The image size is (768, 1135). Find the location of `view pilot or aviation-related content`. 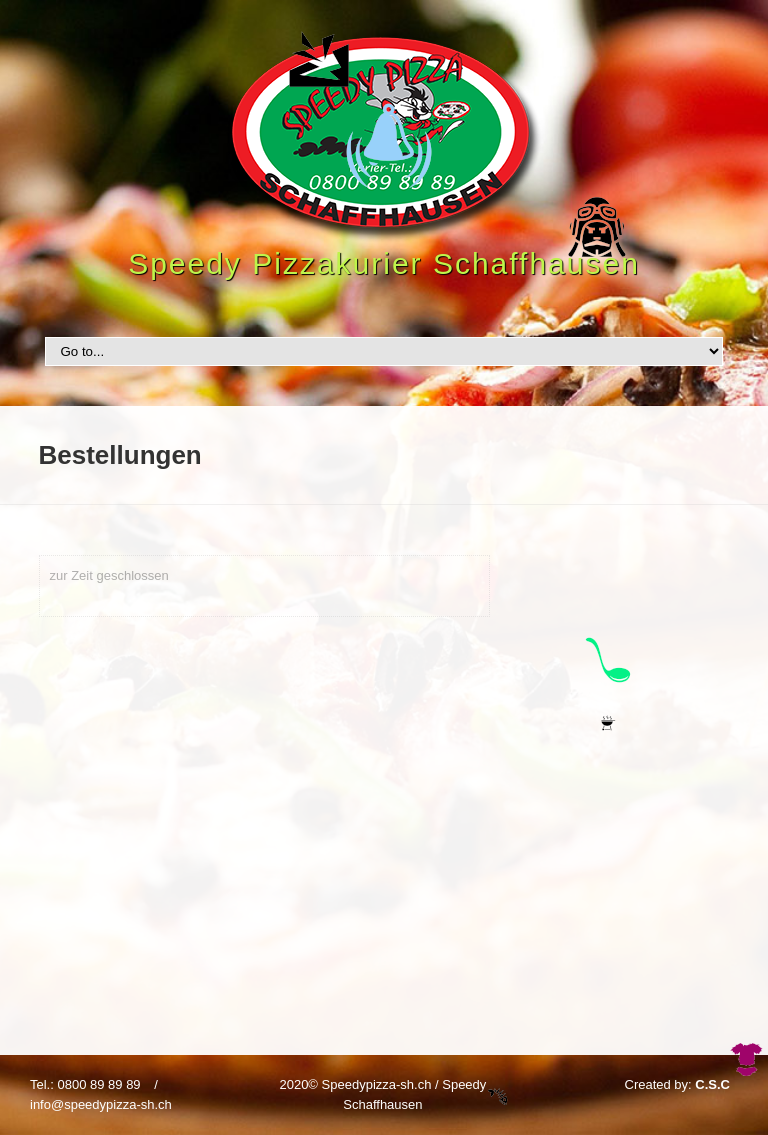

view pilot or aviation-related content is located at coordinates (597, 227).